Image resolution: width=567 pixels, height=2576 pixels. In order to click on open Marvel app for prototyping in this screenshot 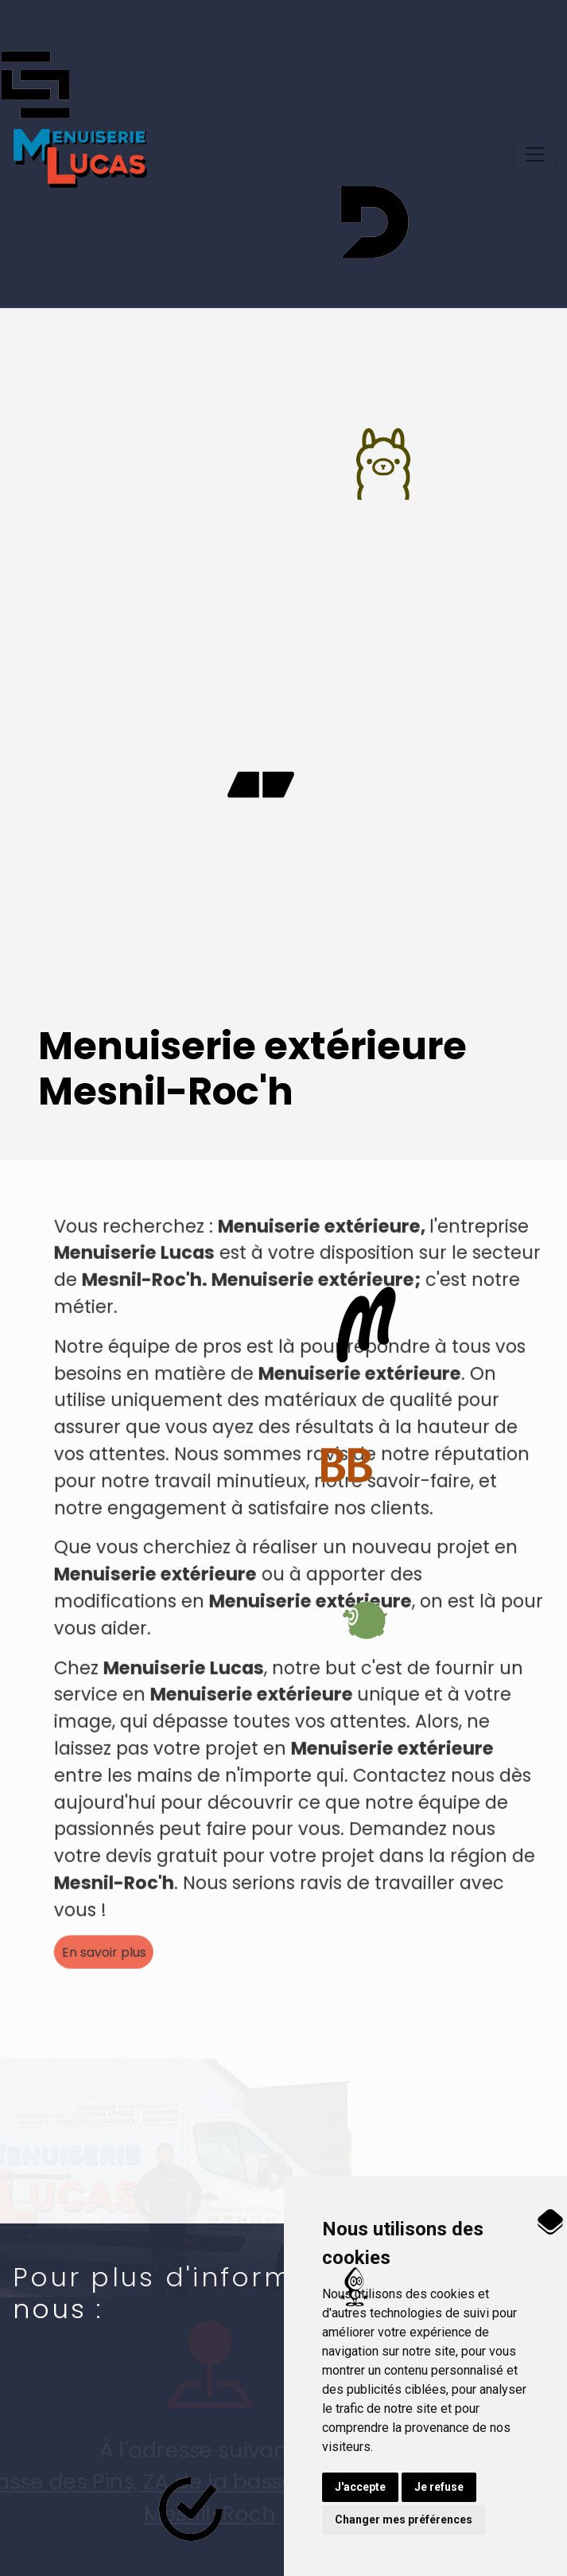, I will do `click(366, 1324)`.